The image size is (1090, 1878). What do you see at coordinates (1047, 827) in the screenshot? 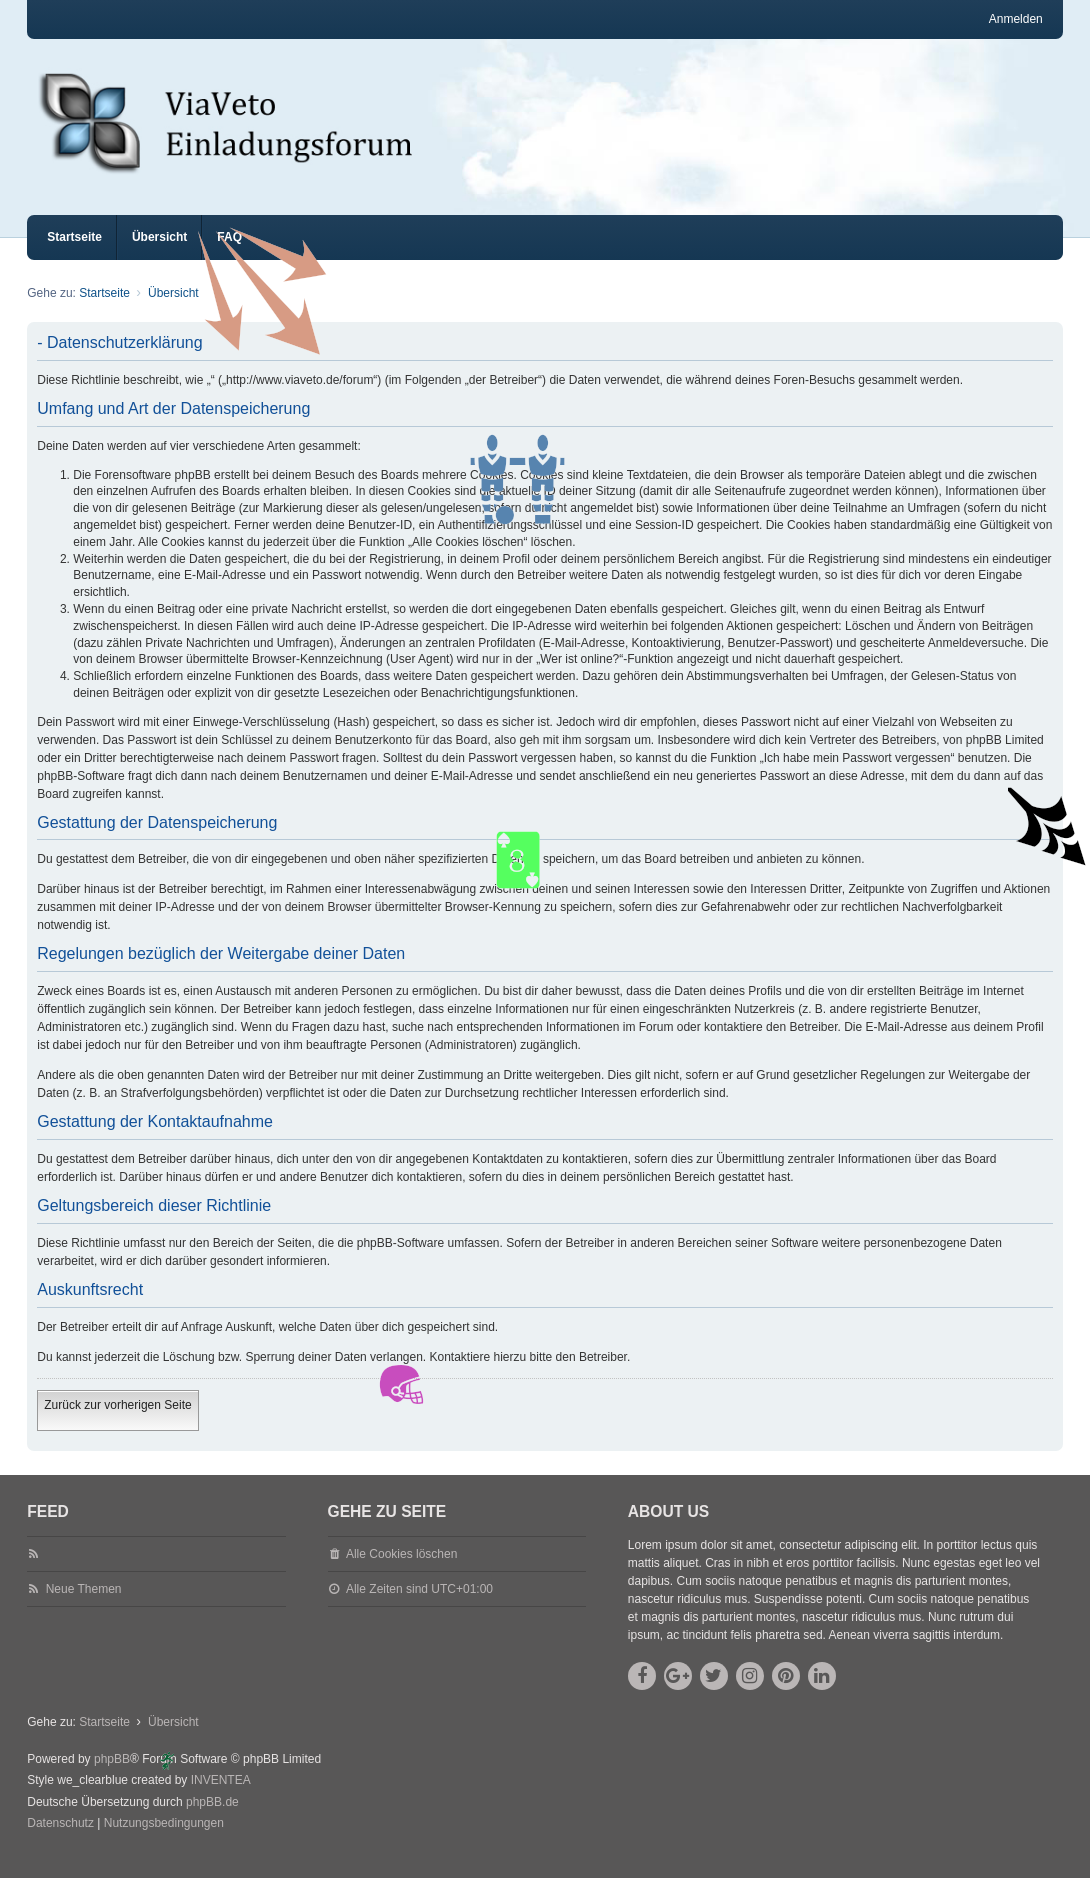
I see `launch projectile weapon in game` at bounding box center [1047, 827].